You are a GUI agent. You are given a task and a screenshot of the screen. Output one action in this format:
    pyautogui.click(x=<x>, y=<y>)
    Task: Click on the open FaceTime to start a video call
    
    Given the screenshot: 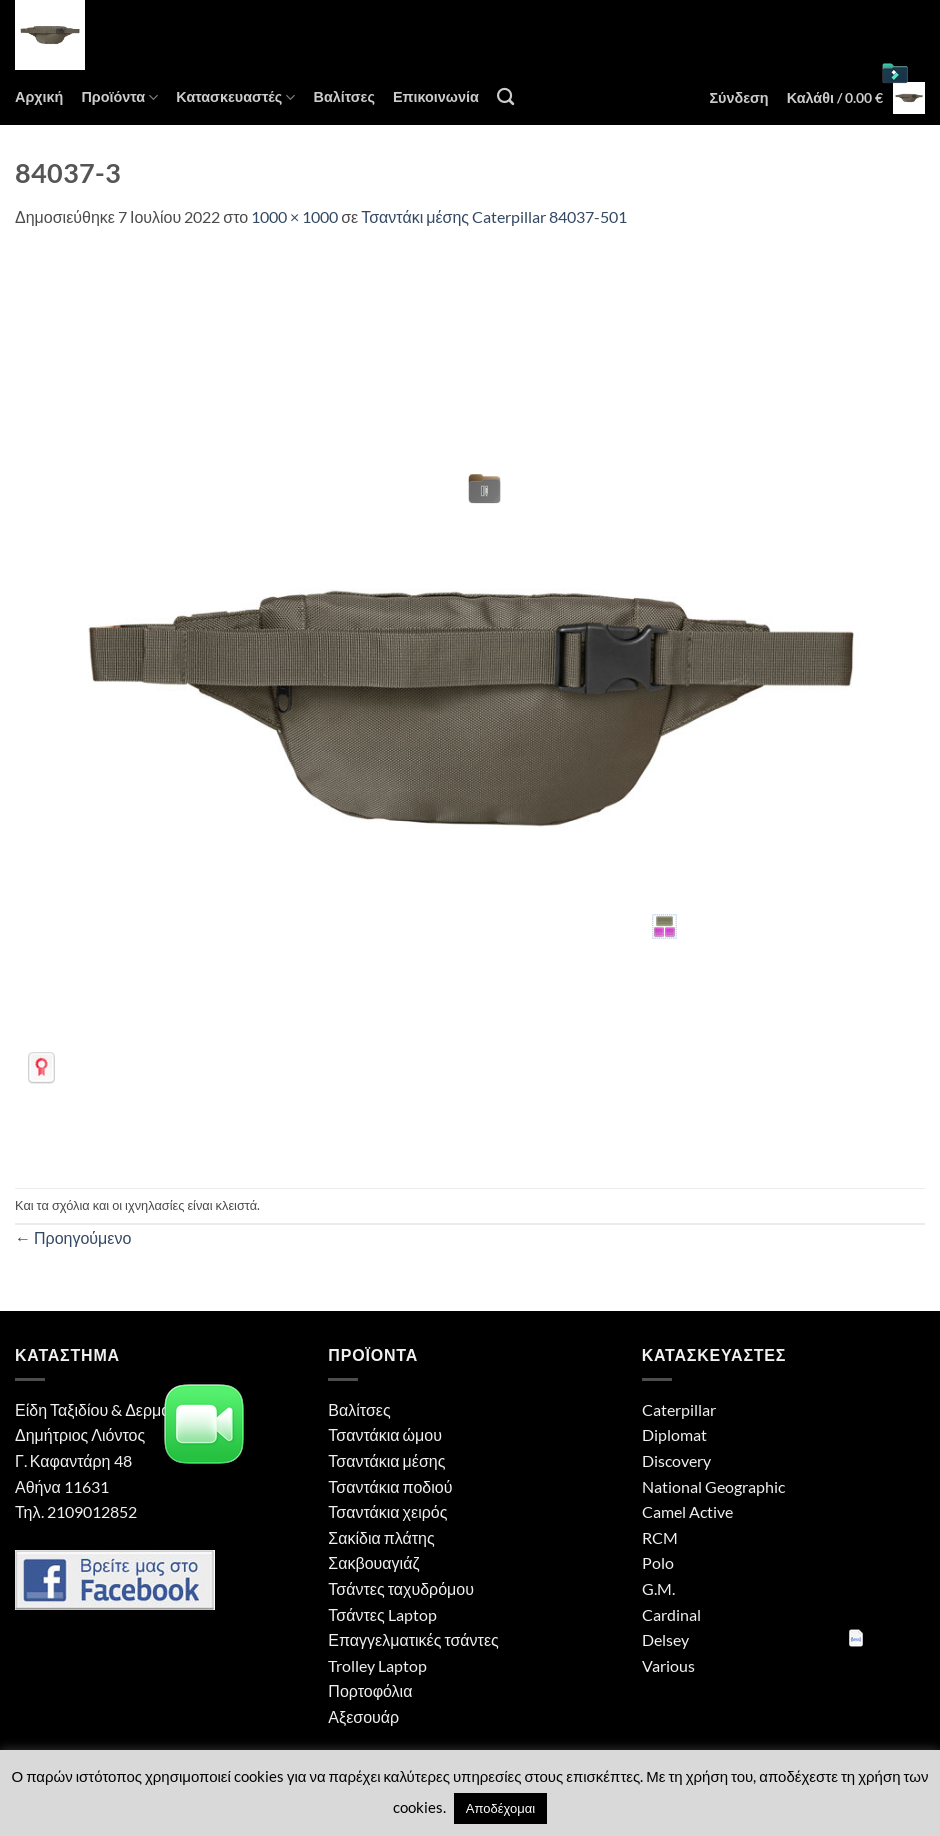 What is the action you would take?
    pyautogui.click(x=204, y=1424)
    